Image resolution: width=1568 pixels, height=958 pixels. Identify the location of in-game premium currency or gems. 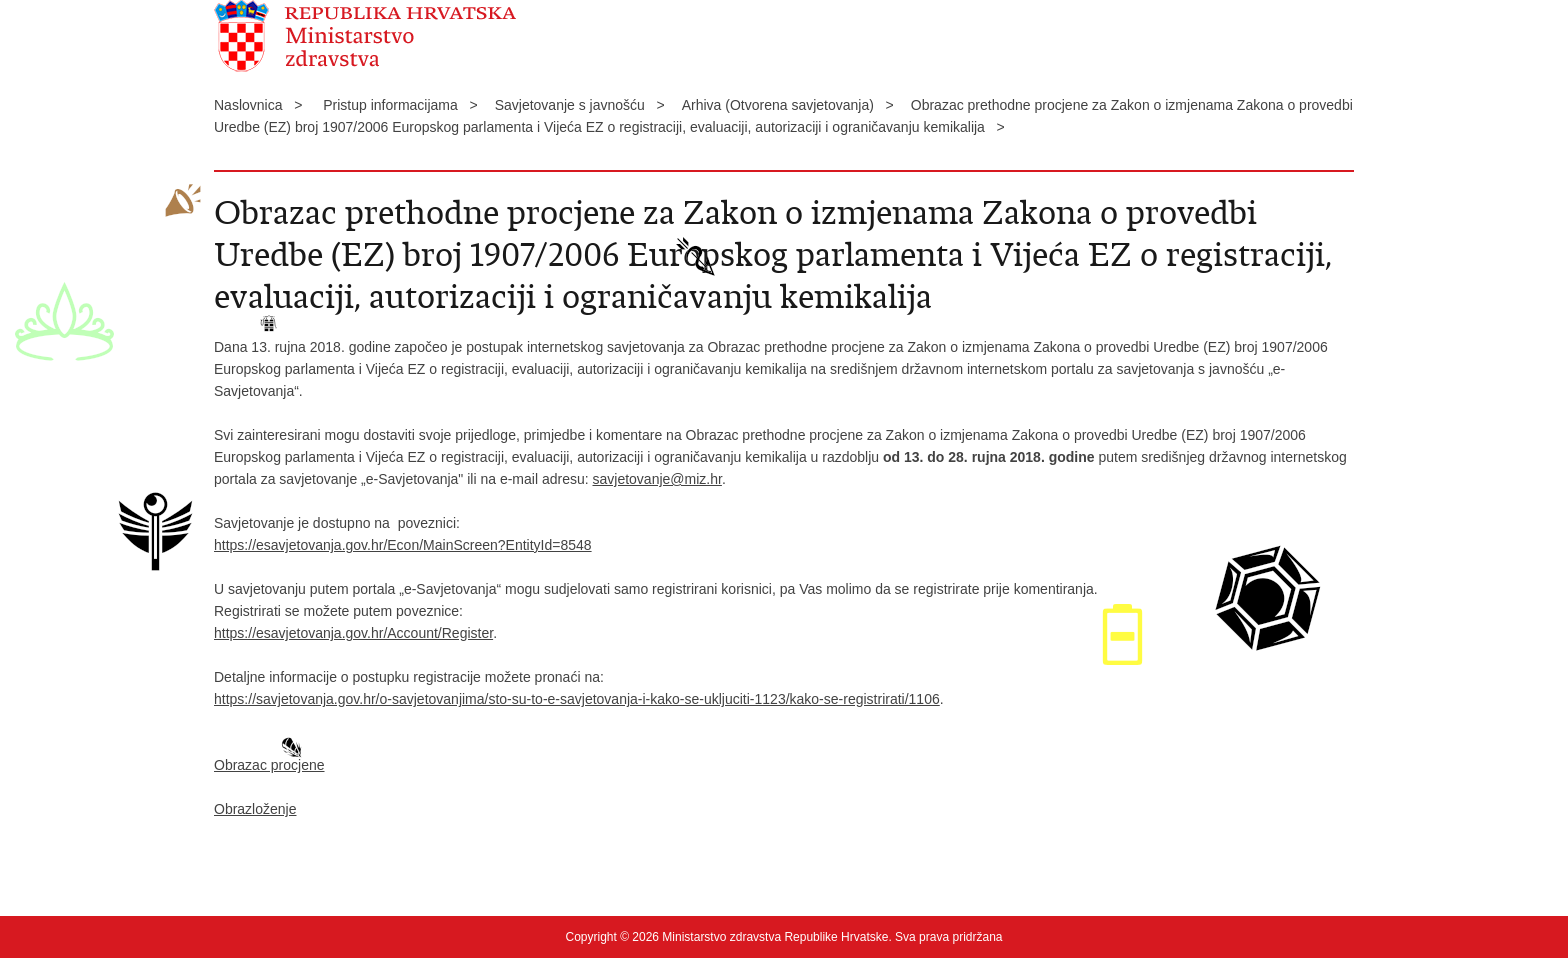
(1268, 598).